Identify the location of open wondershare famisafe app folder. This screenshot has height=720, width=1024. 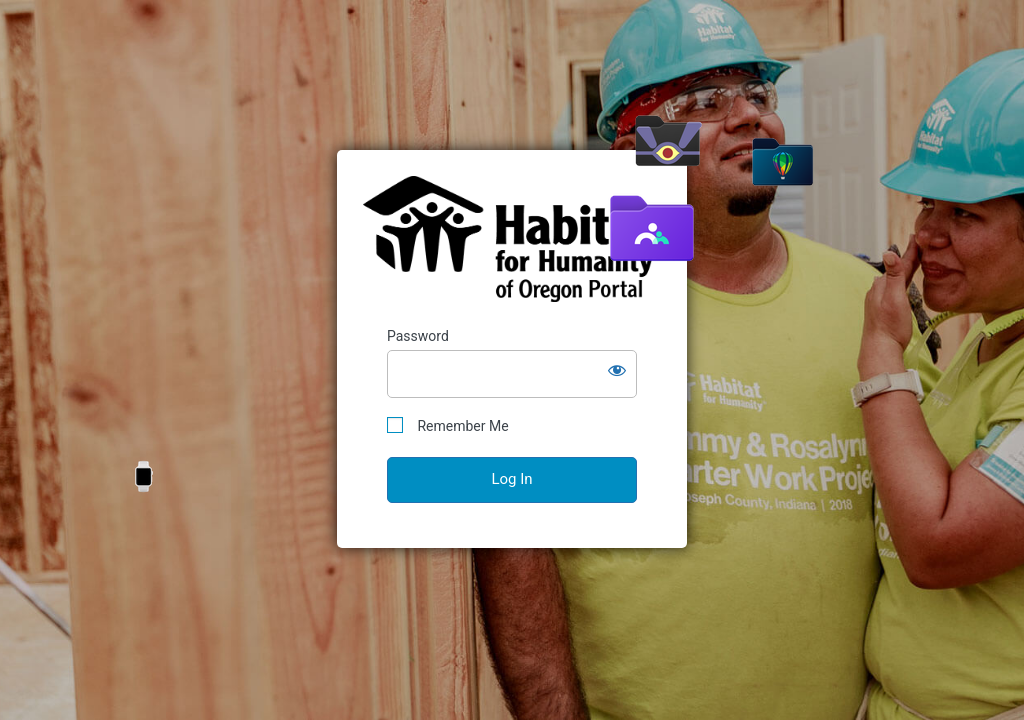
(651, 230).